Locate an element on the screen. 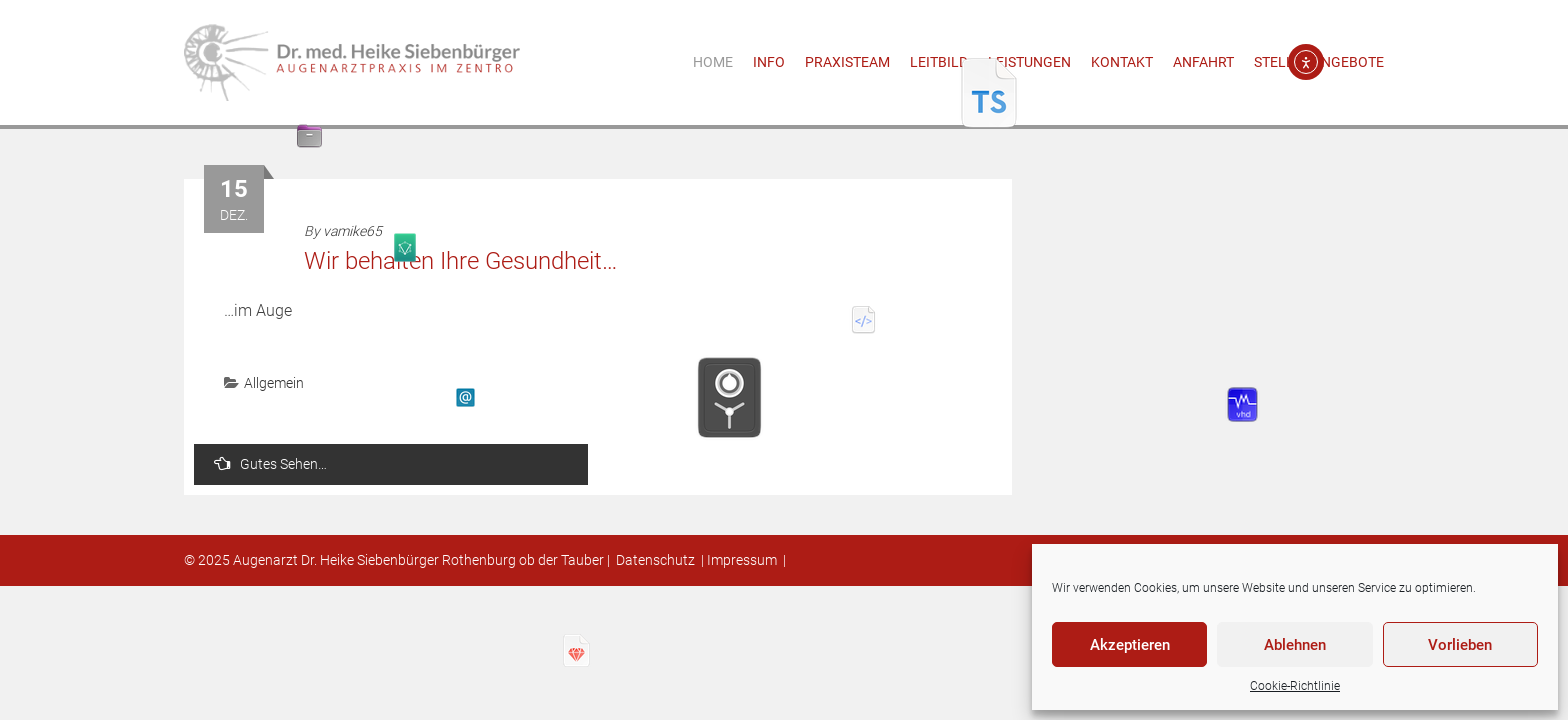 The height and width of the screenshot is (720, 1568). open the backups application is located at coordinates (729, 397).